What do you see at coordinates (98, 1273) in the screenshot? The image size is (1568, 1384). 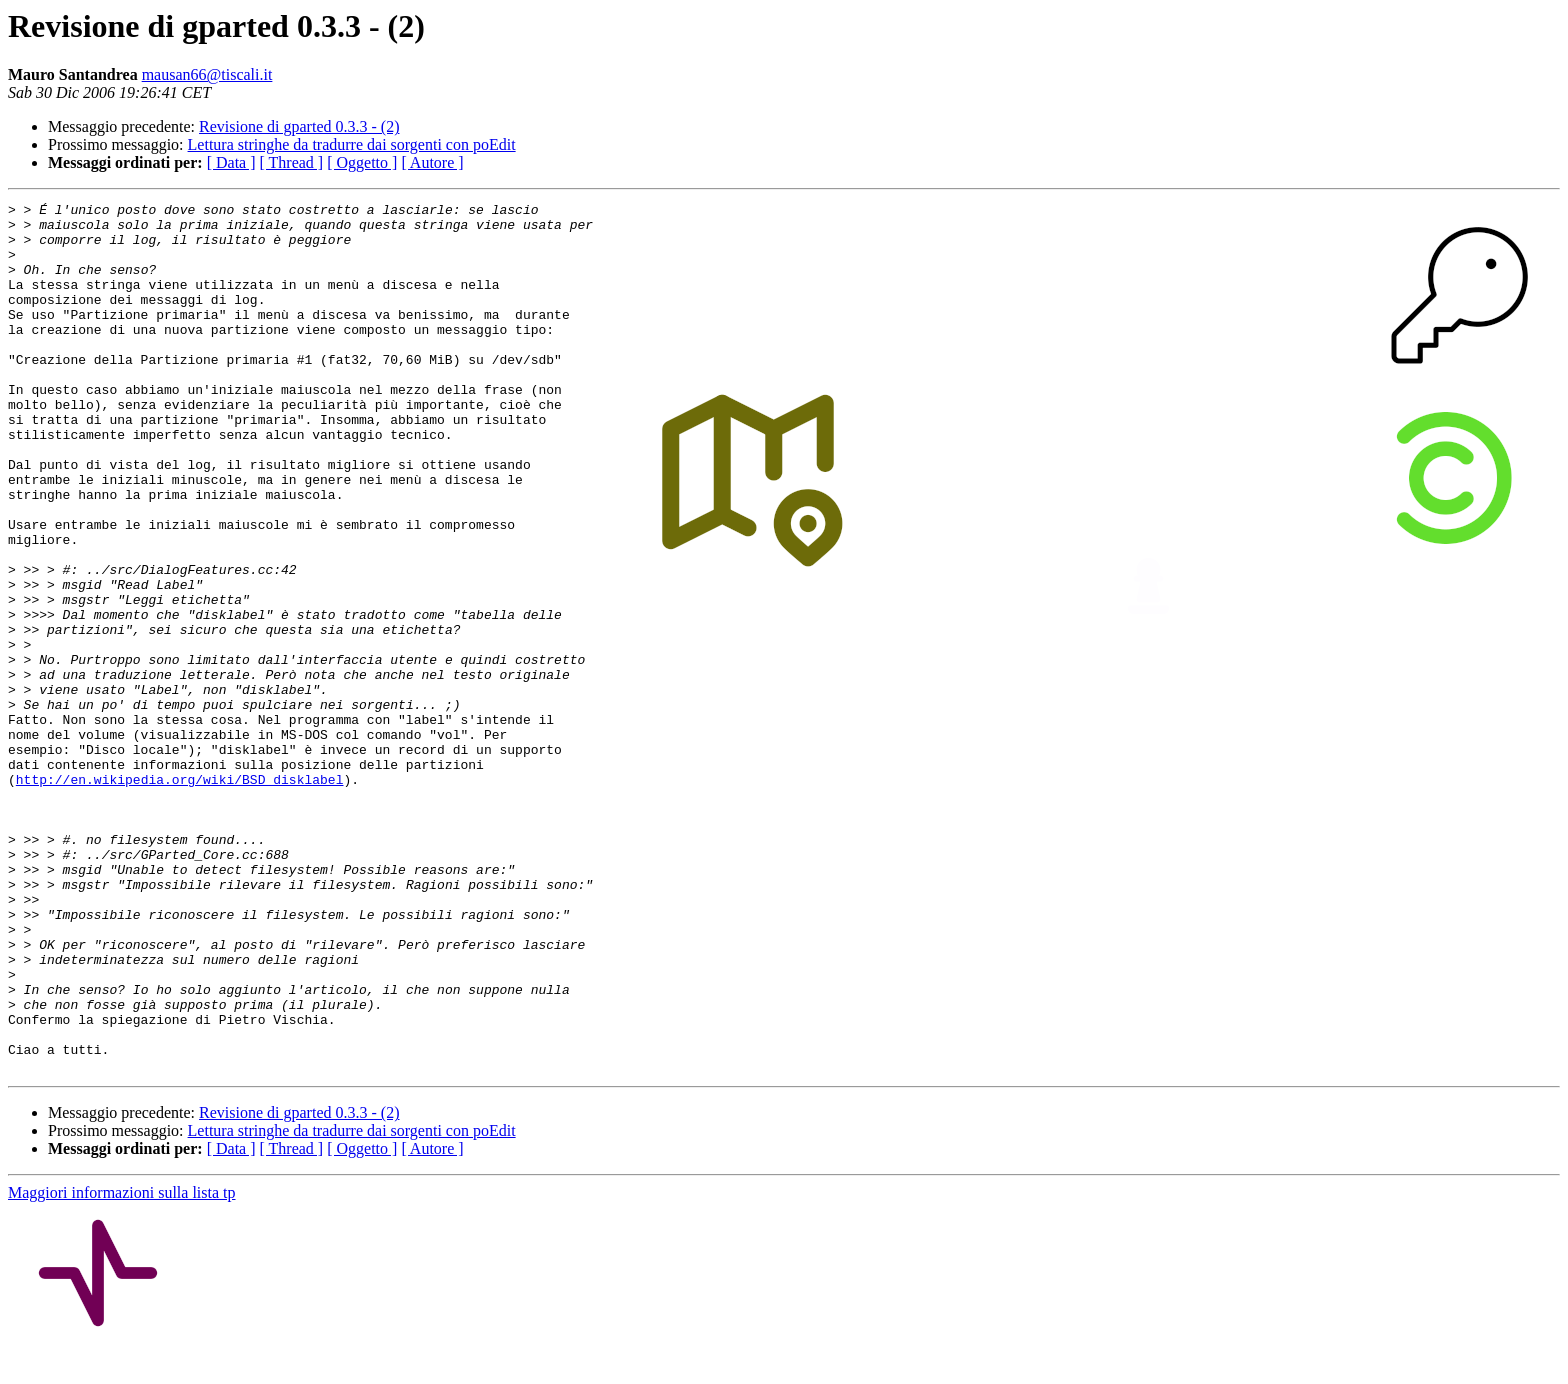 I see `adjust sawtooth wave settings in audio editor` at bounding box center [98, 1273].